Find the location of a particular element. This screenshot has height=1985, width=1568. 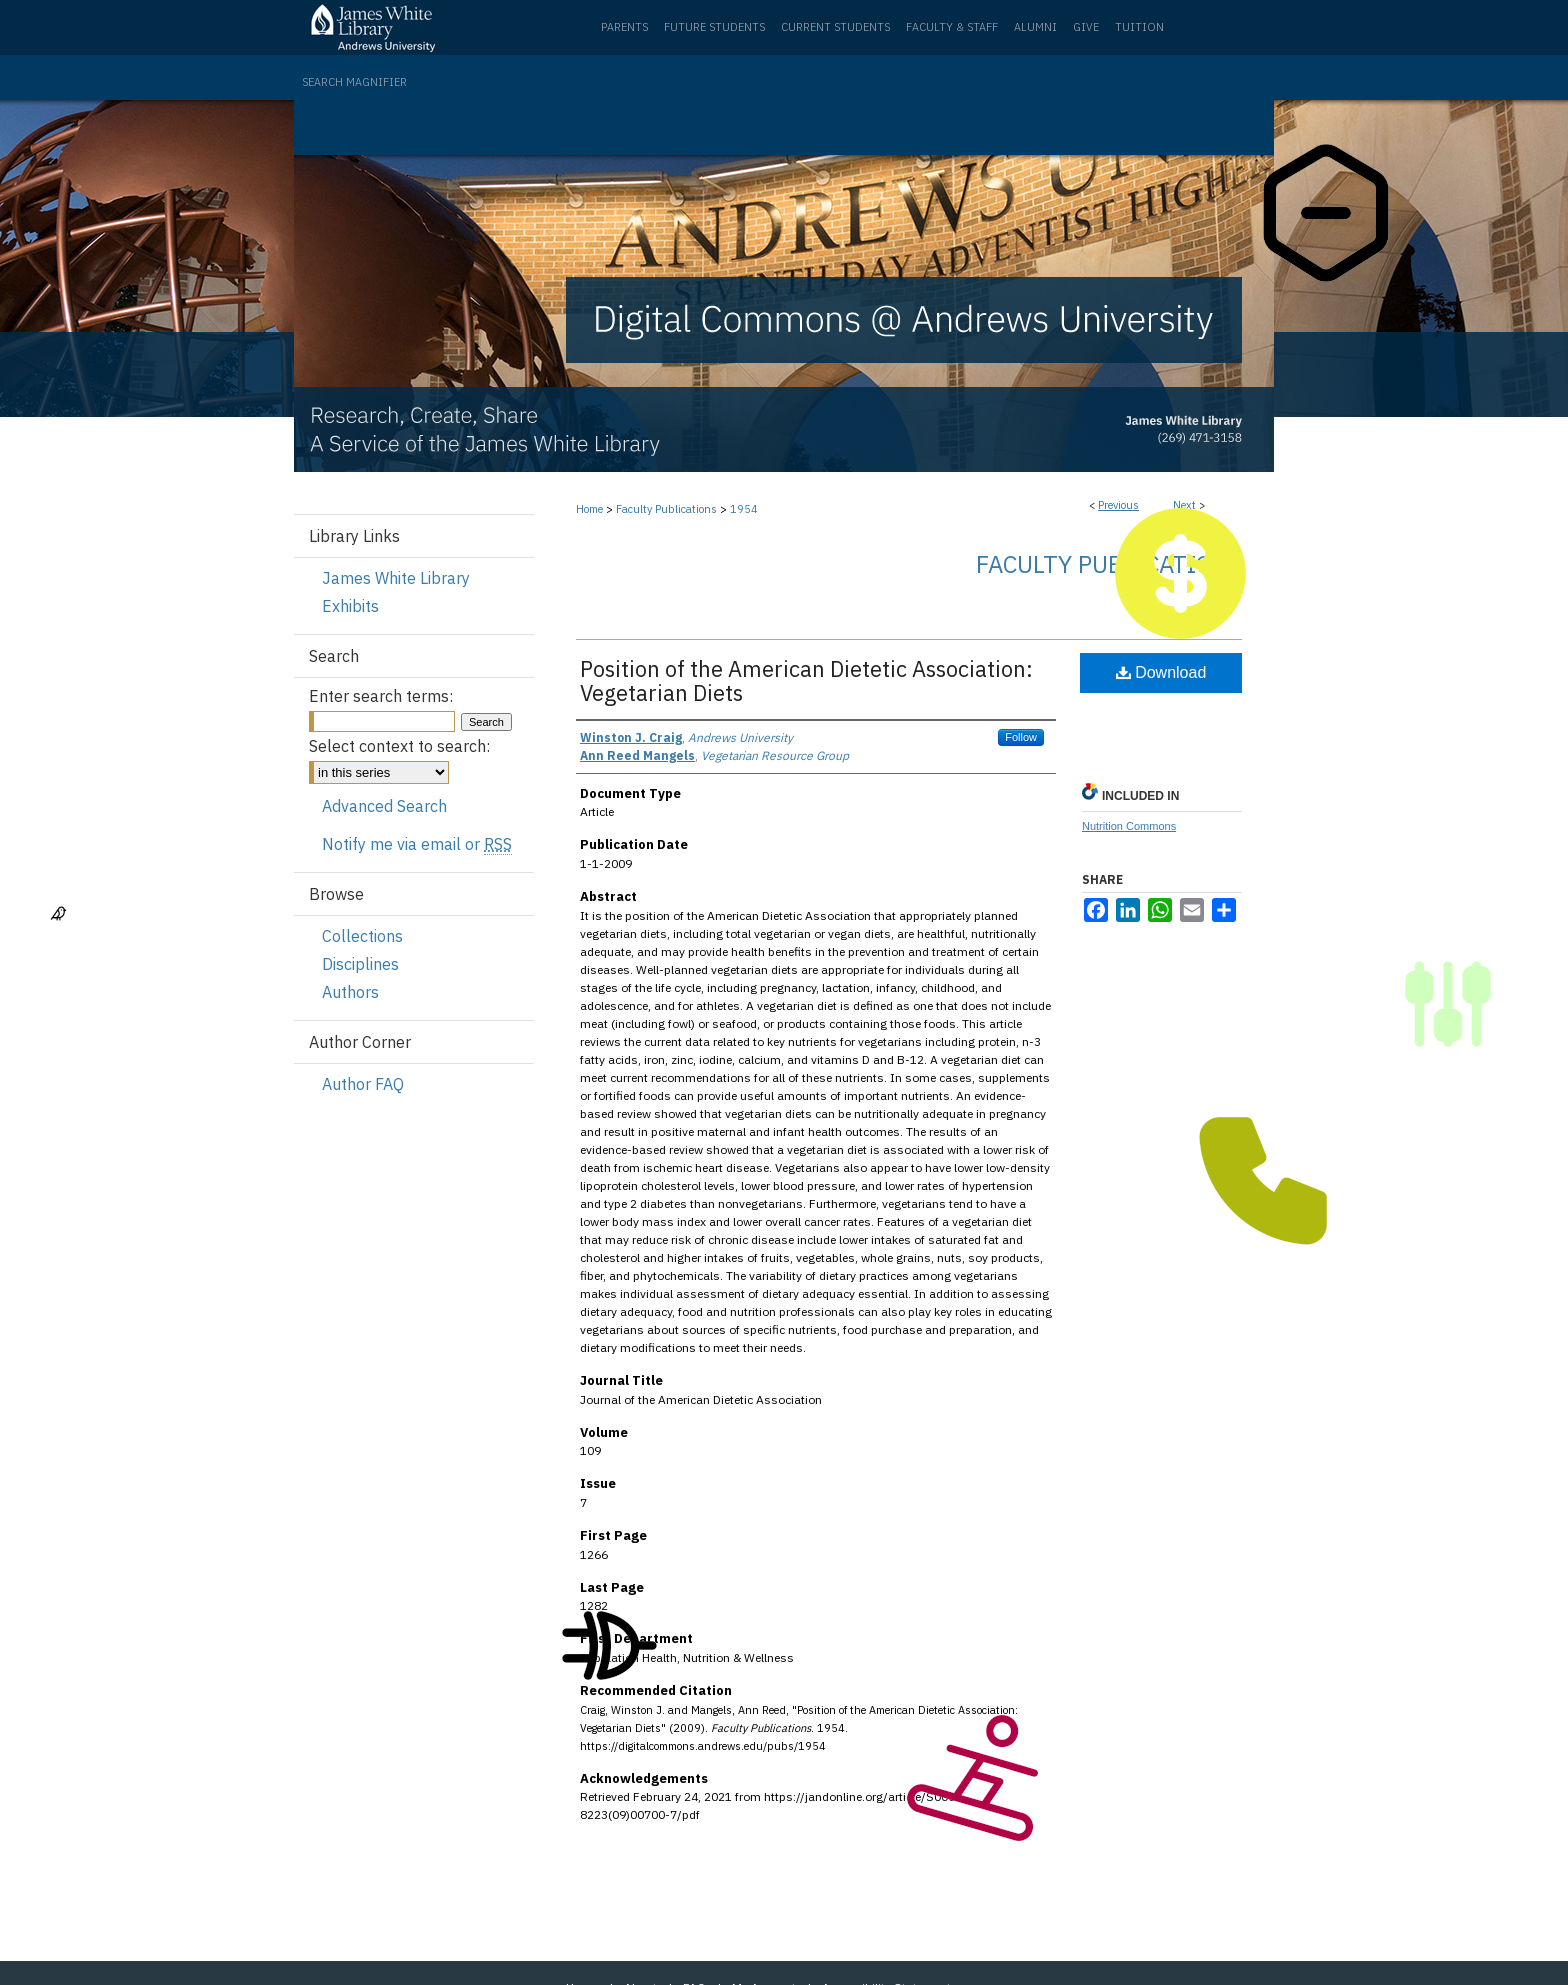

access snowboarding or winter sports content is located at coordinates (980, 1778).